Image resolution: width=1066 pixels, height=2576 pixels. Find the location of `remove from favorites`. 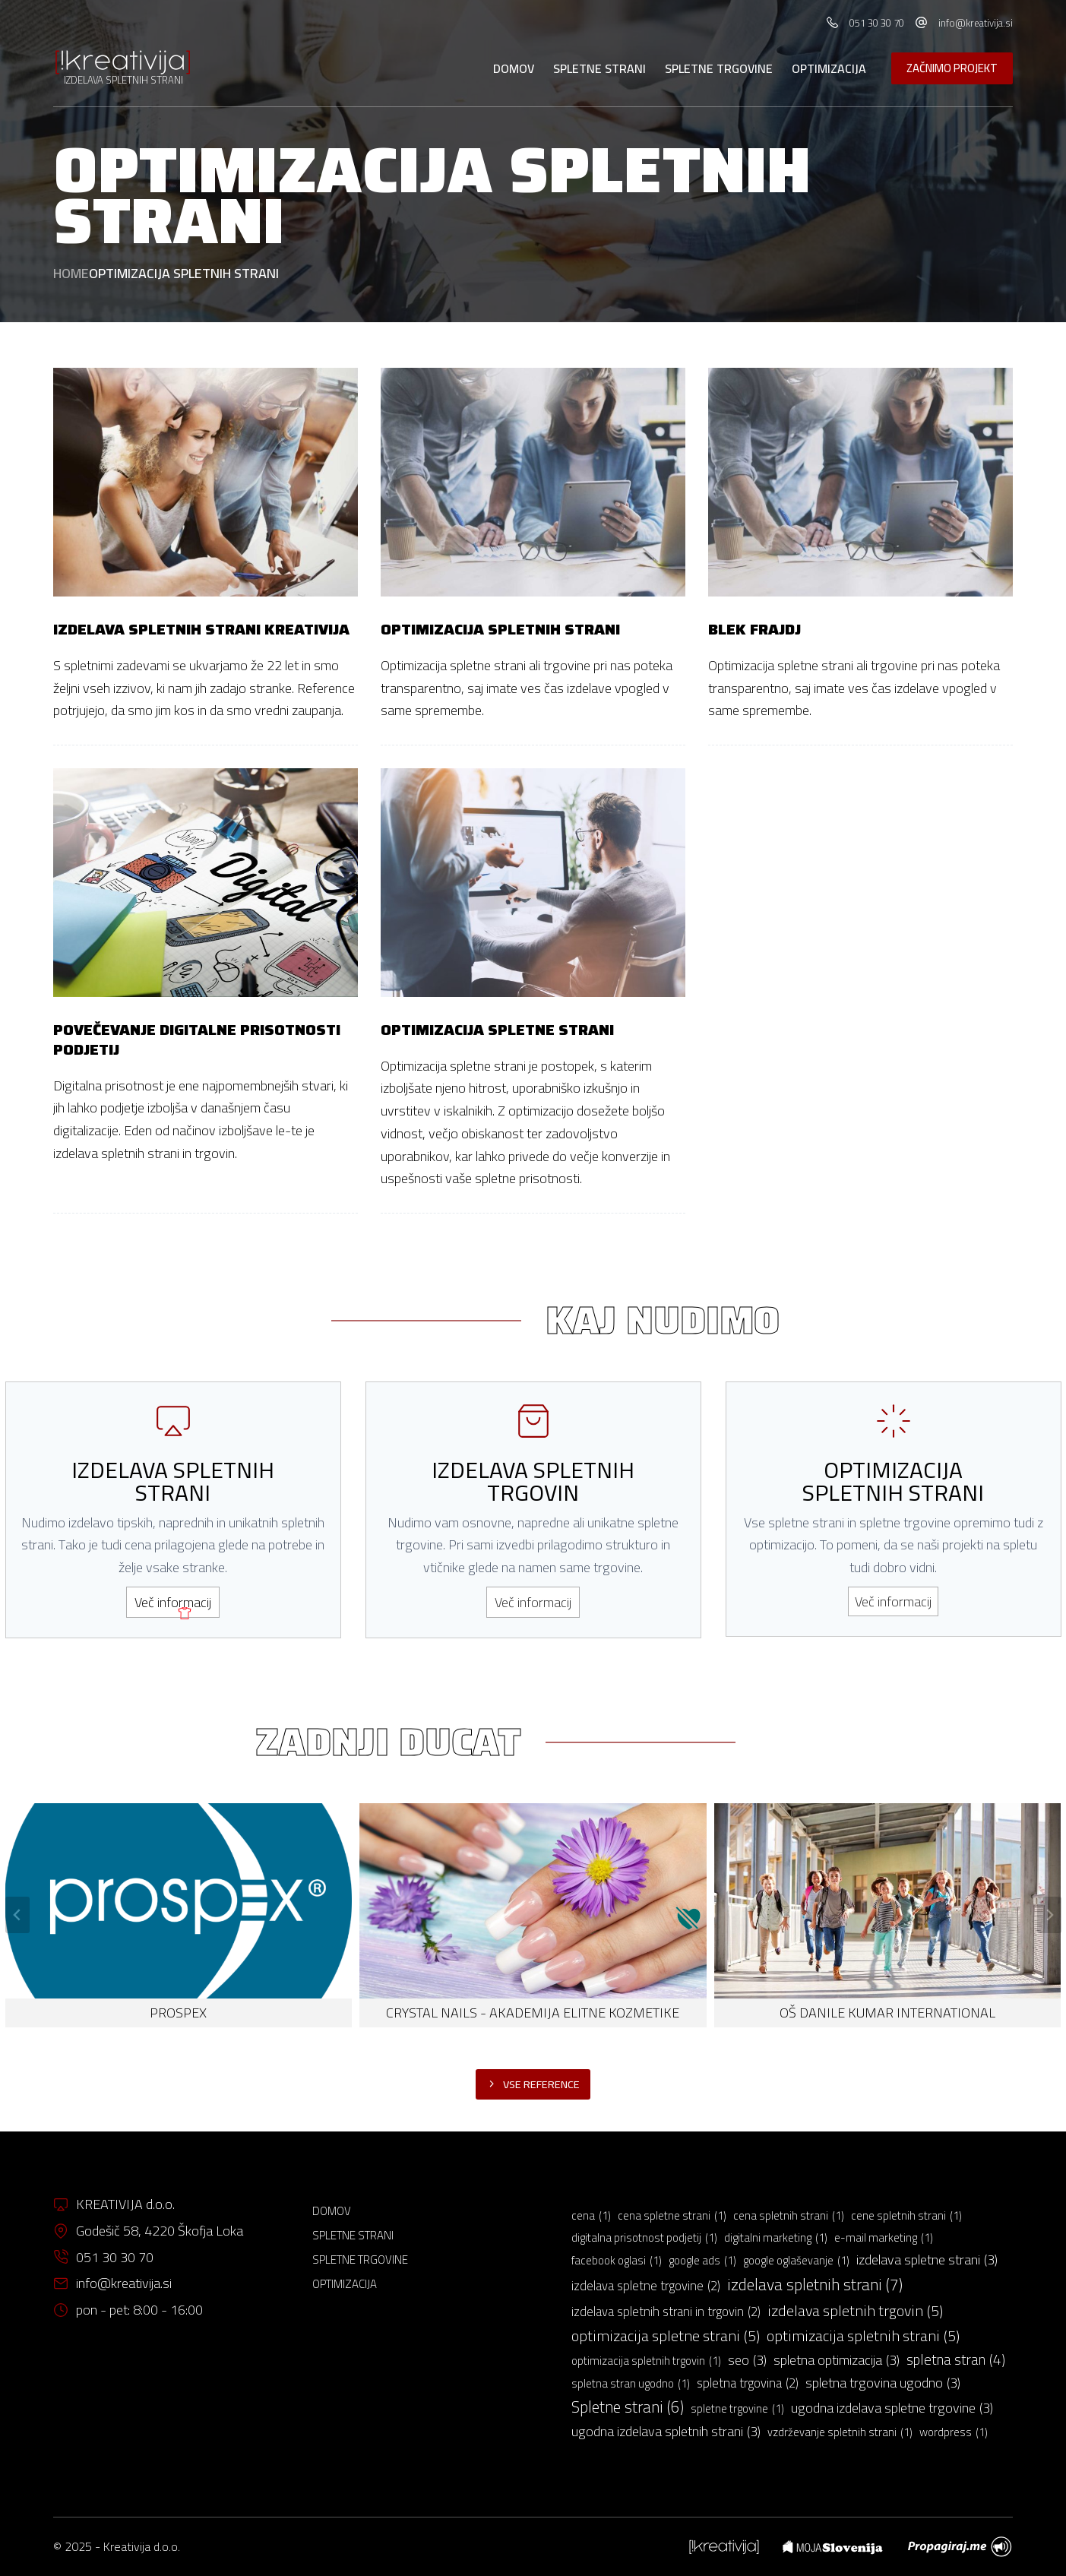

remove from favorites is located at coordinates (688, 1918).